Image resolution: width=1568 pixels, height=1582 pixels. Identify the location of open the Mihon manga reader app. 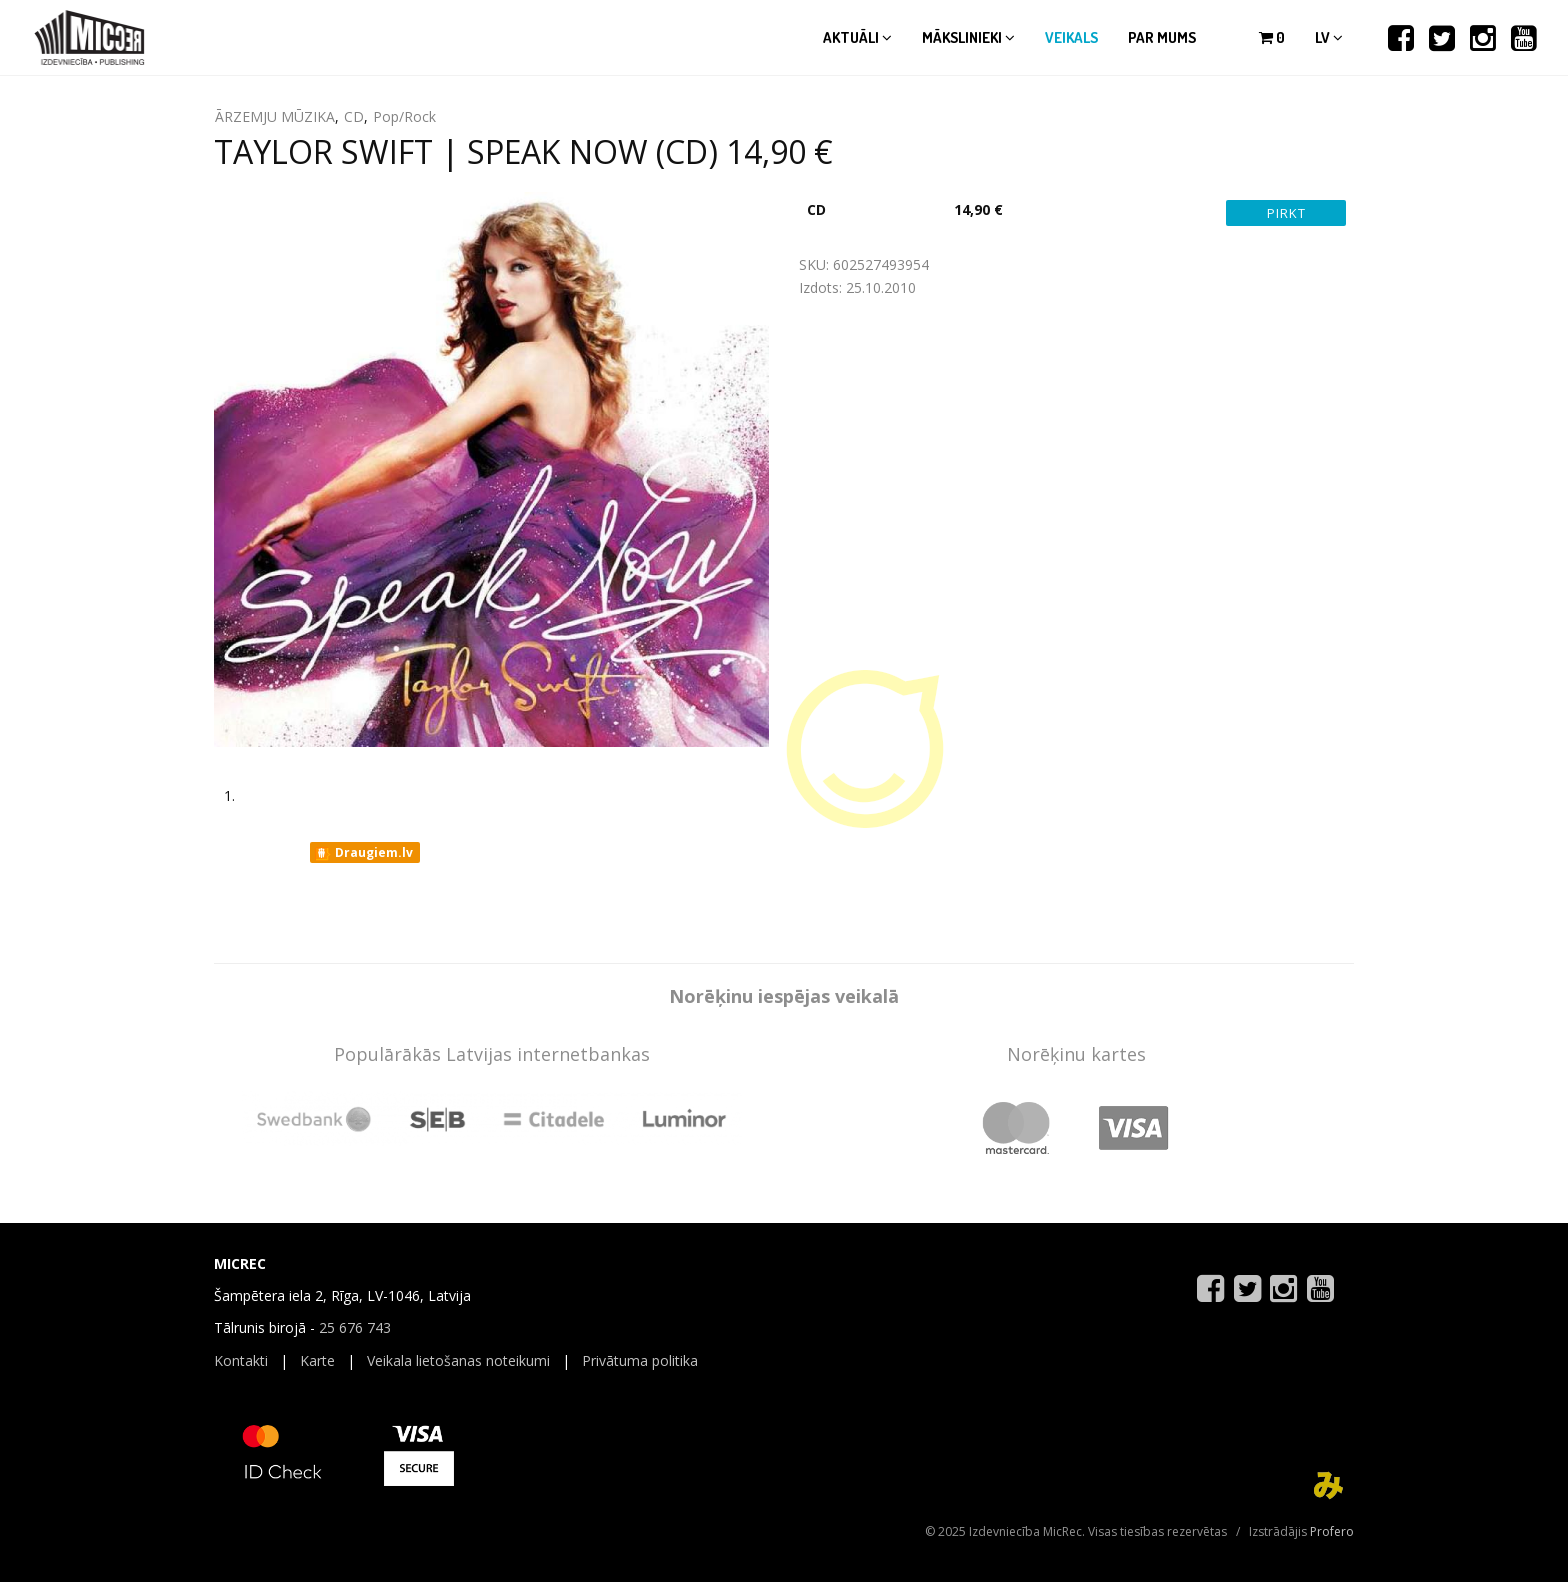
(1328, 1485).